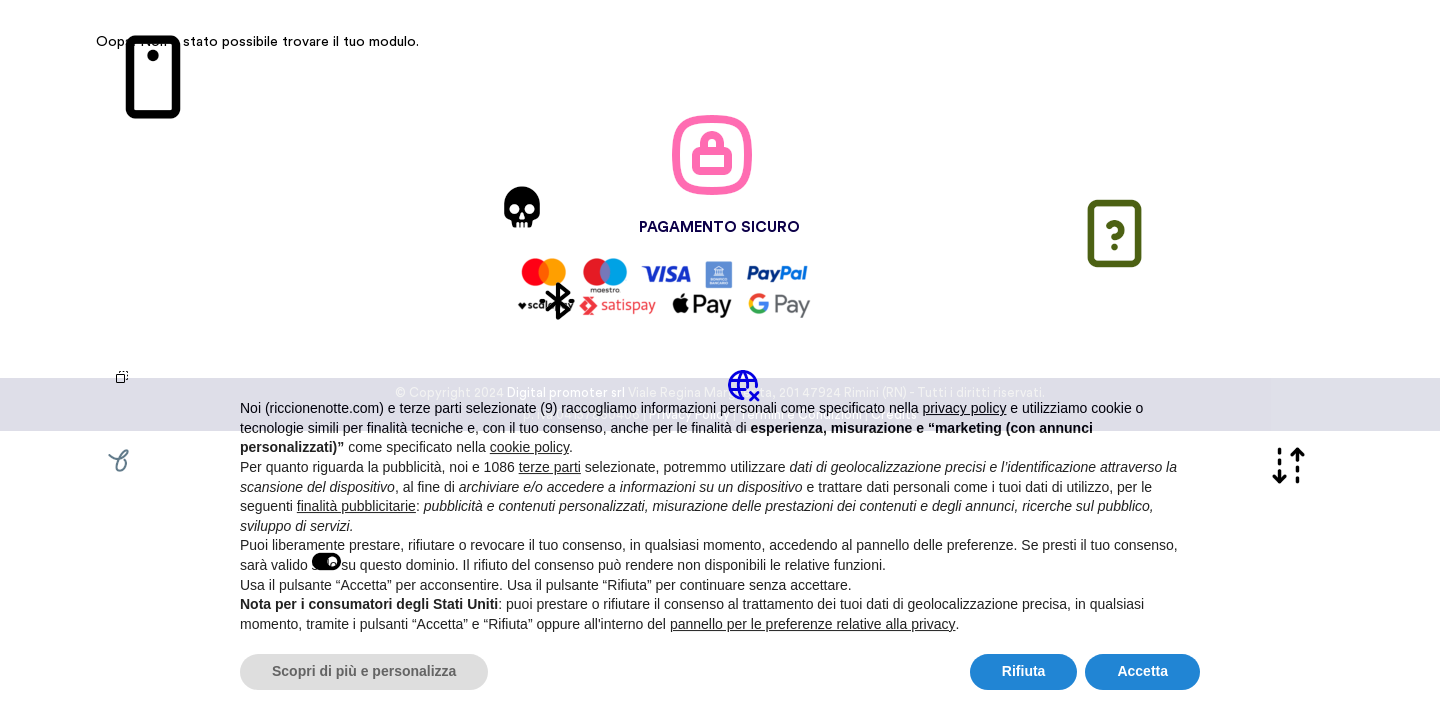  Describe the element at coordinates (326, 561) in the screenshot. I see `toggle switch in the on position` at that location.